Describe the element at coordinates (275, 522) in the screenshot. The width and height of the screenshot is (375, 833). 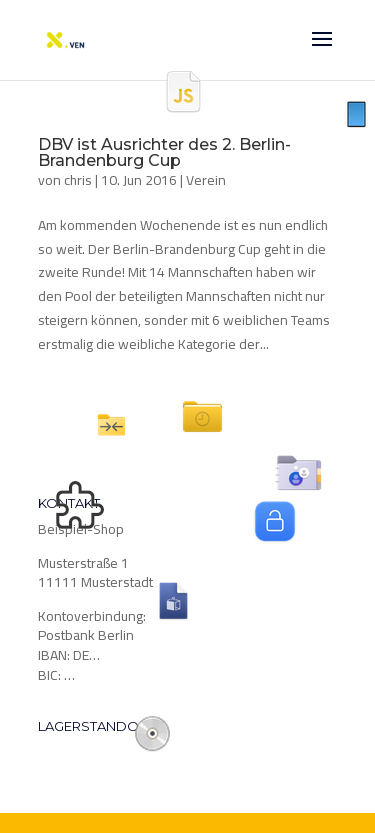
I see `open screensaver and lock screen settings` at that location.